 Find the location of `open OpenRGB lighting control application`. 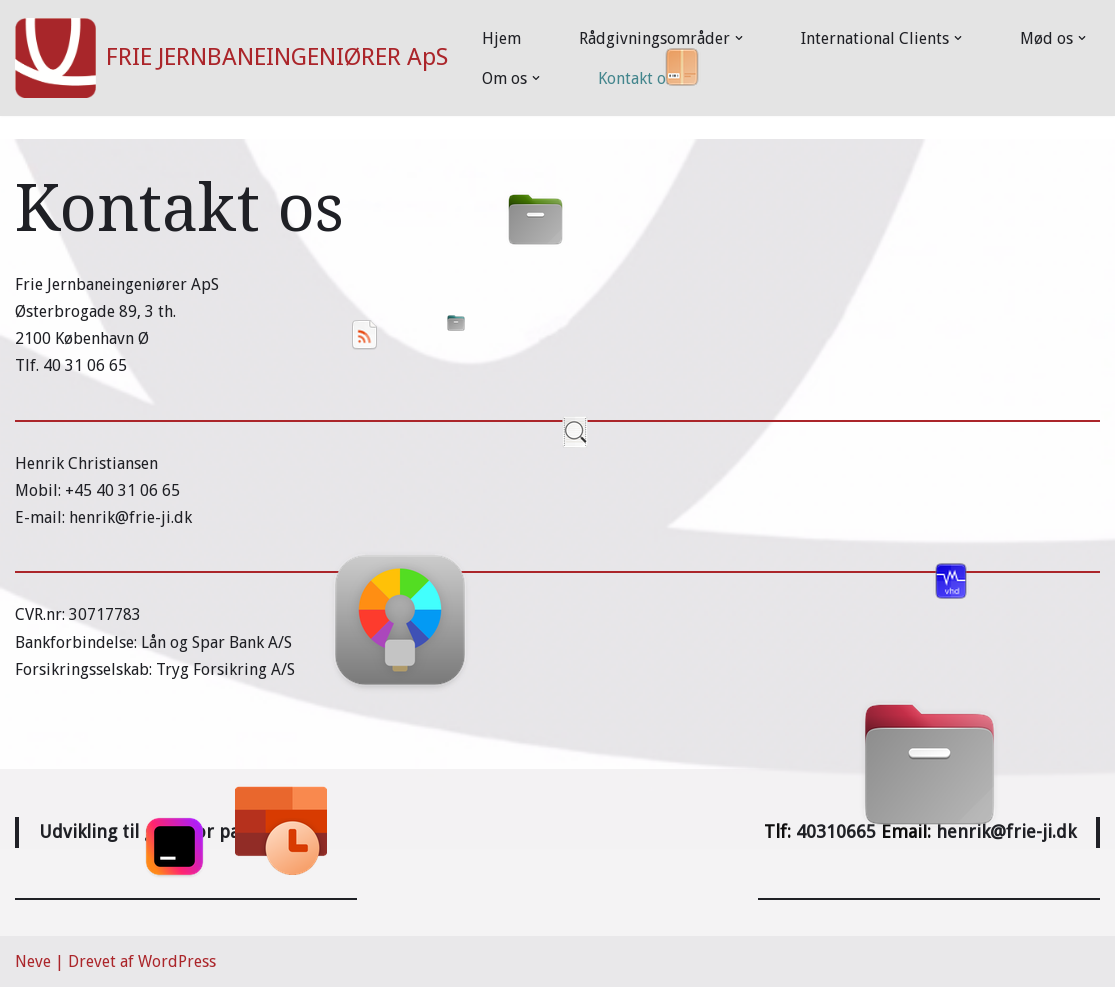

open OpenRGB lighting control application is located at coordinates (400, 620).